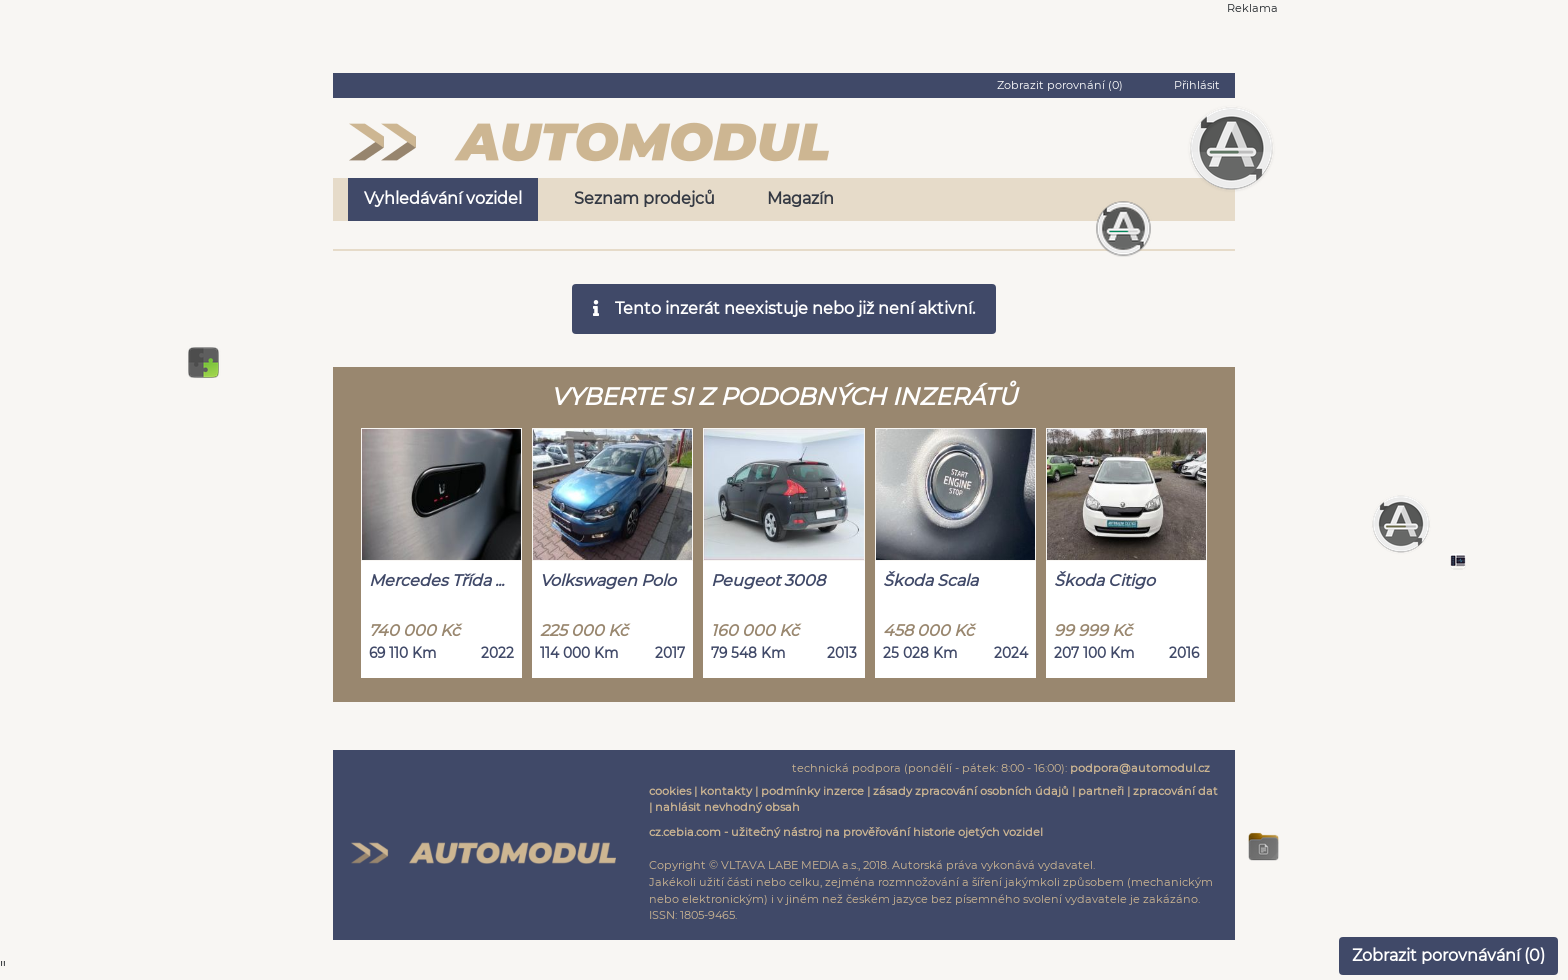  I want to click on open mission center system monitor, so click(1458, 561).